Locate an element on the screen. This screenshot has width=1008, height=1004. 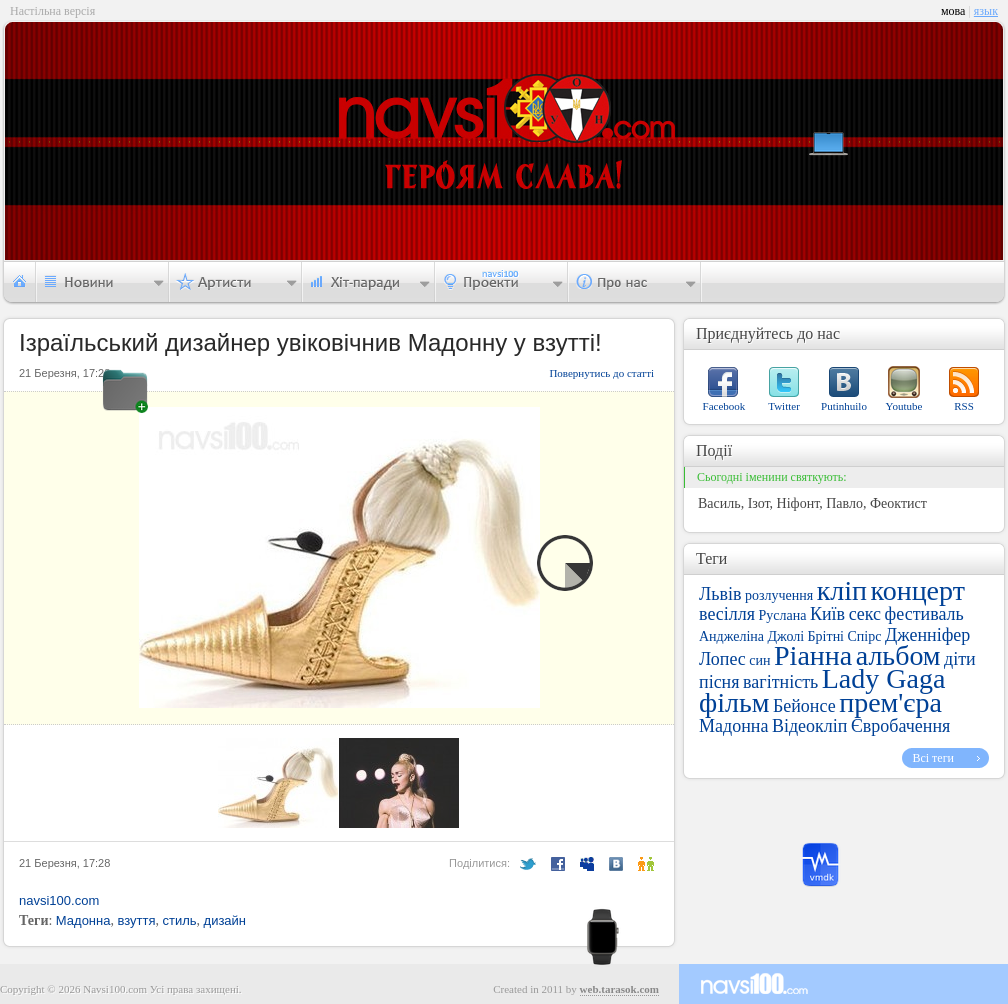
create a new folder is located at coordinates (125, 390).